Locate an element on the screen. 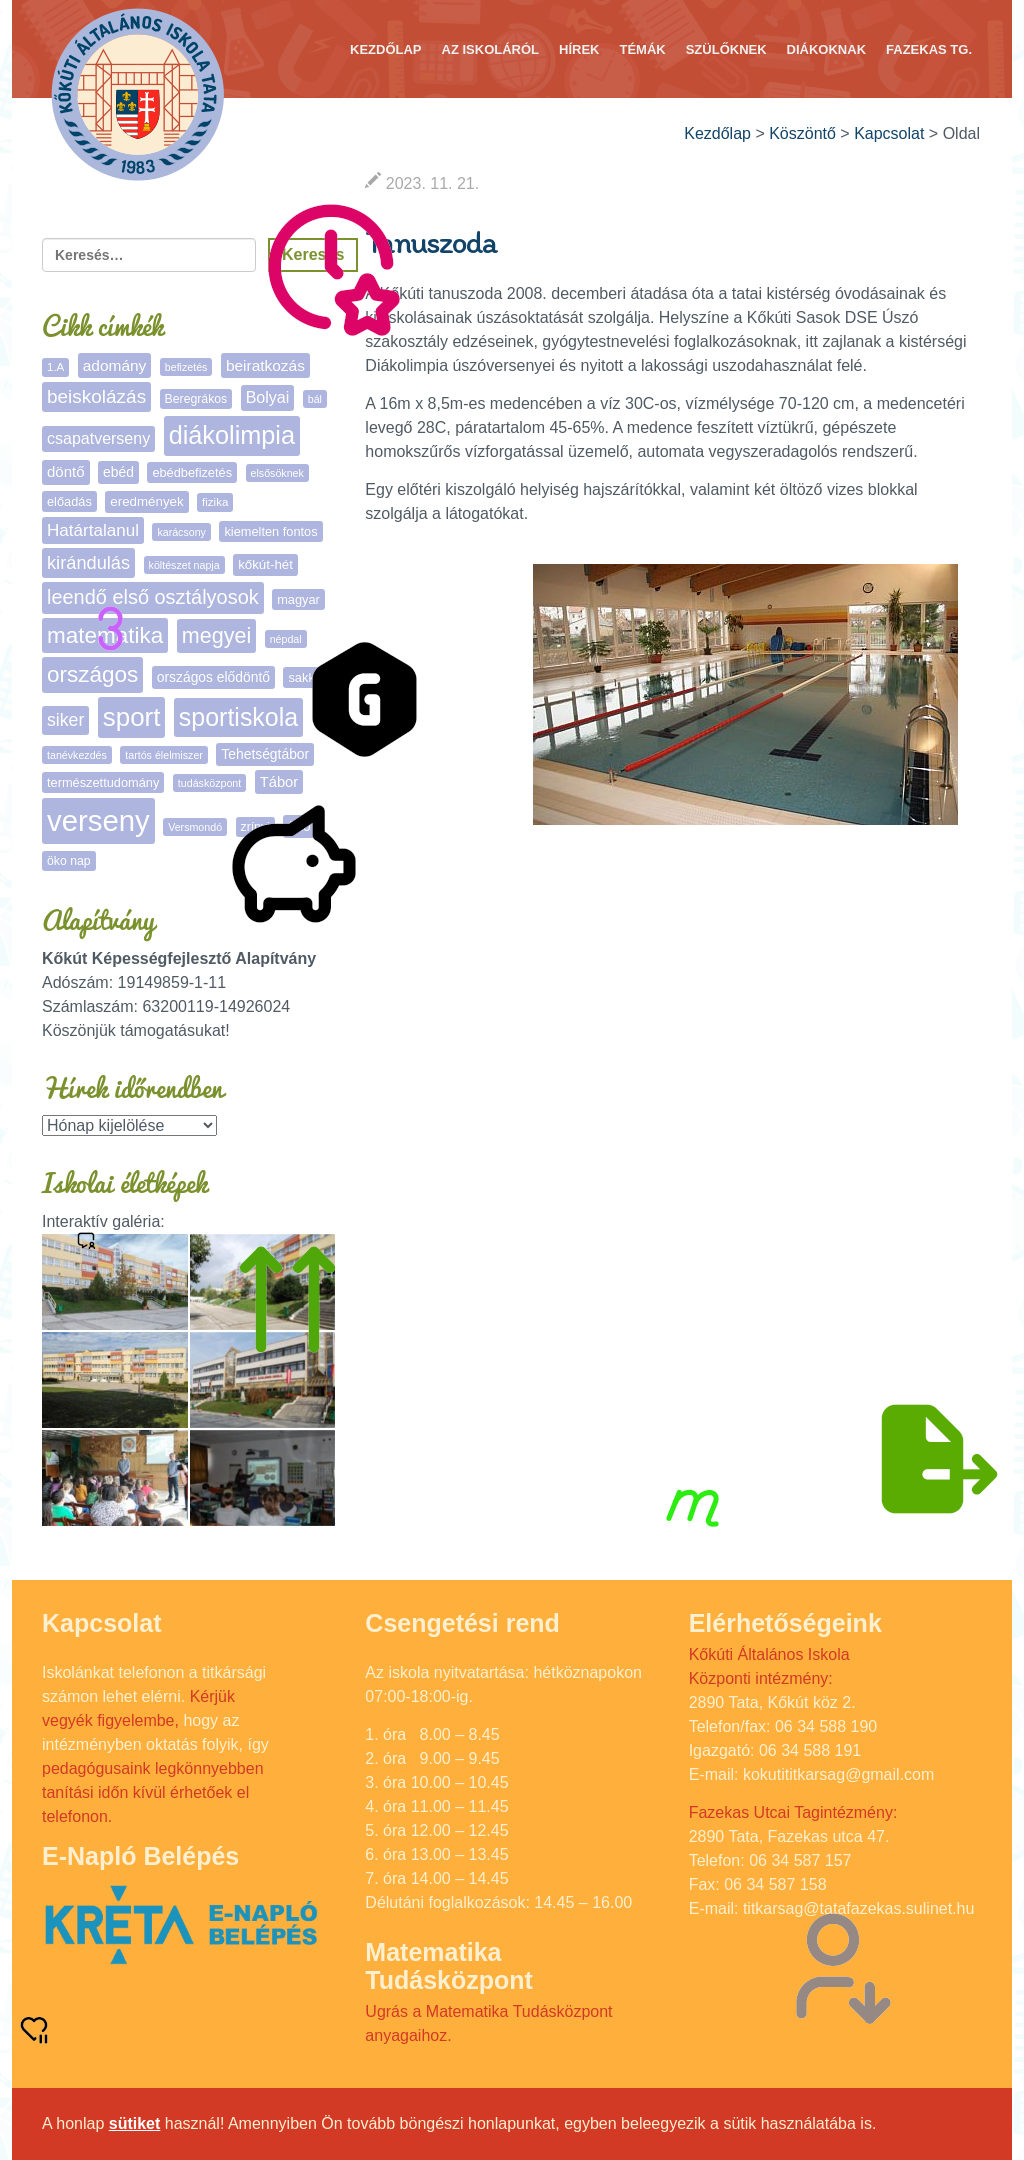 The height and width of the screenshot is (2160, 1024). view message from a specific user is located at coordinates (86, 1240).